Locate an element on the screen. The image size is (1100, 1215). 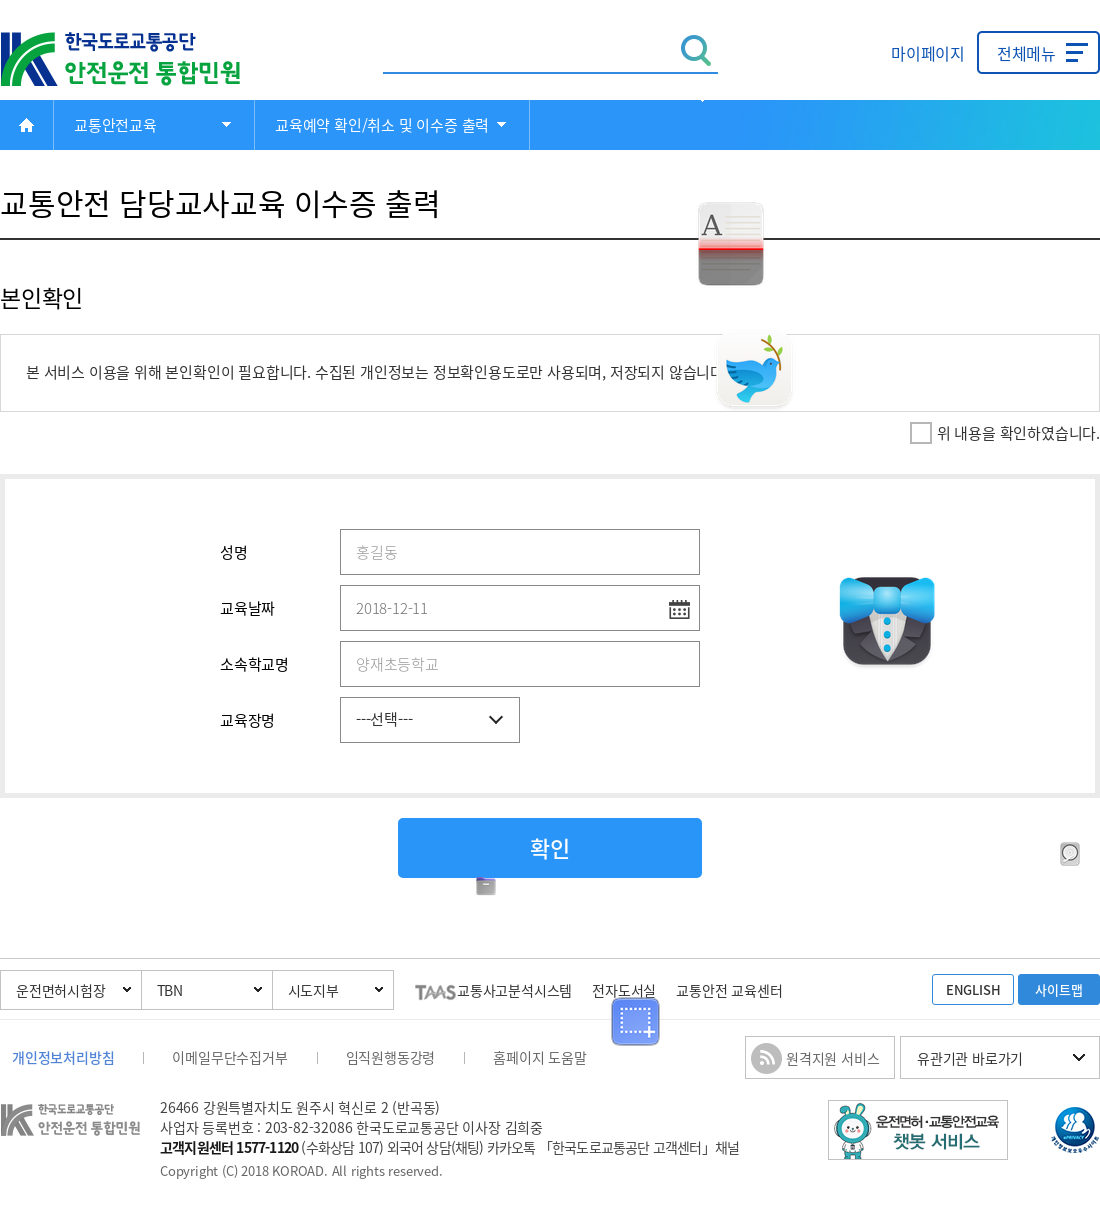
open the nautilus file manager is located at coordinates (486, 886).